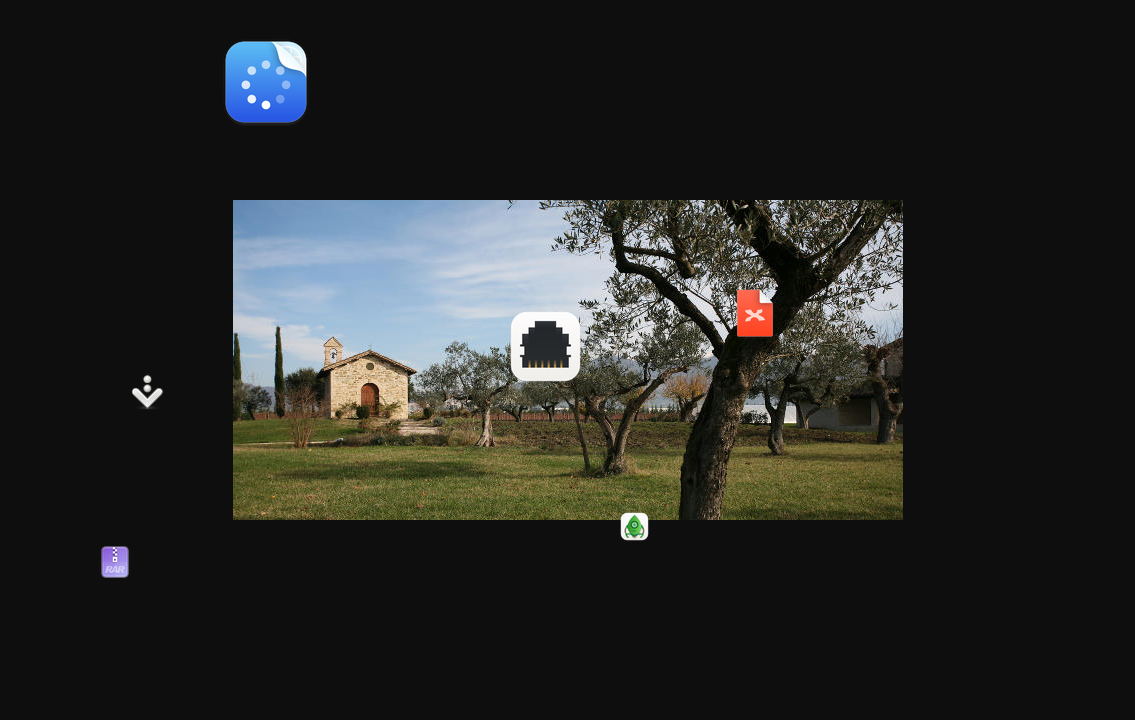 The height and width of the screenshot is (720, 1135). I want to click on configure DSL network connection settings, so click(545, 346).